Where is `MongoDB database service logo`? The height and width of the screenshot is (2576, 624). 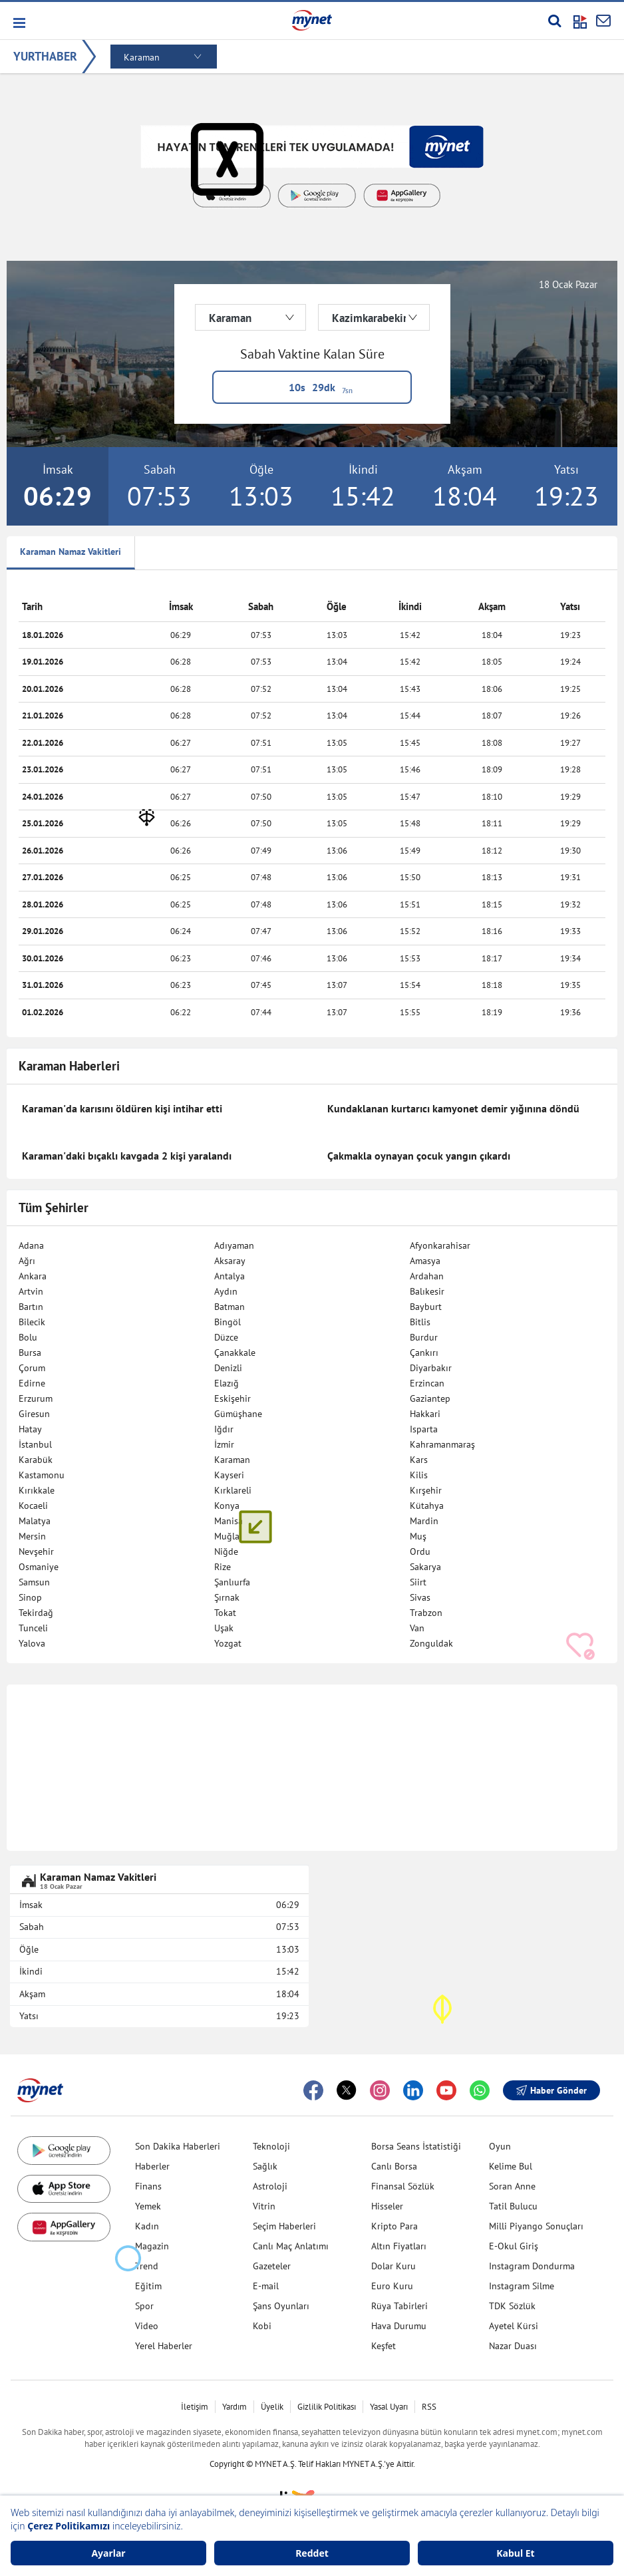 MongoDB database service logo is located at coordinates (442, 2009).